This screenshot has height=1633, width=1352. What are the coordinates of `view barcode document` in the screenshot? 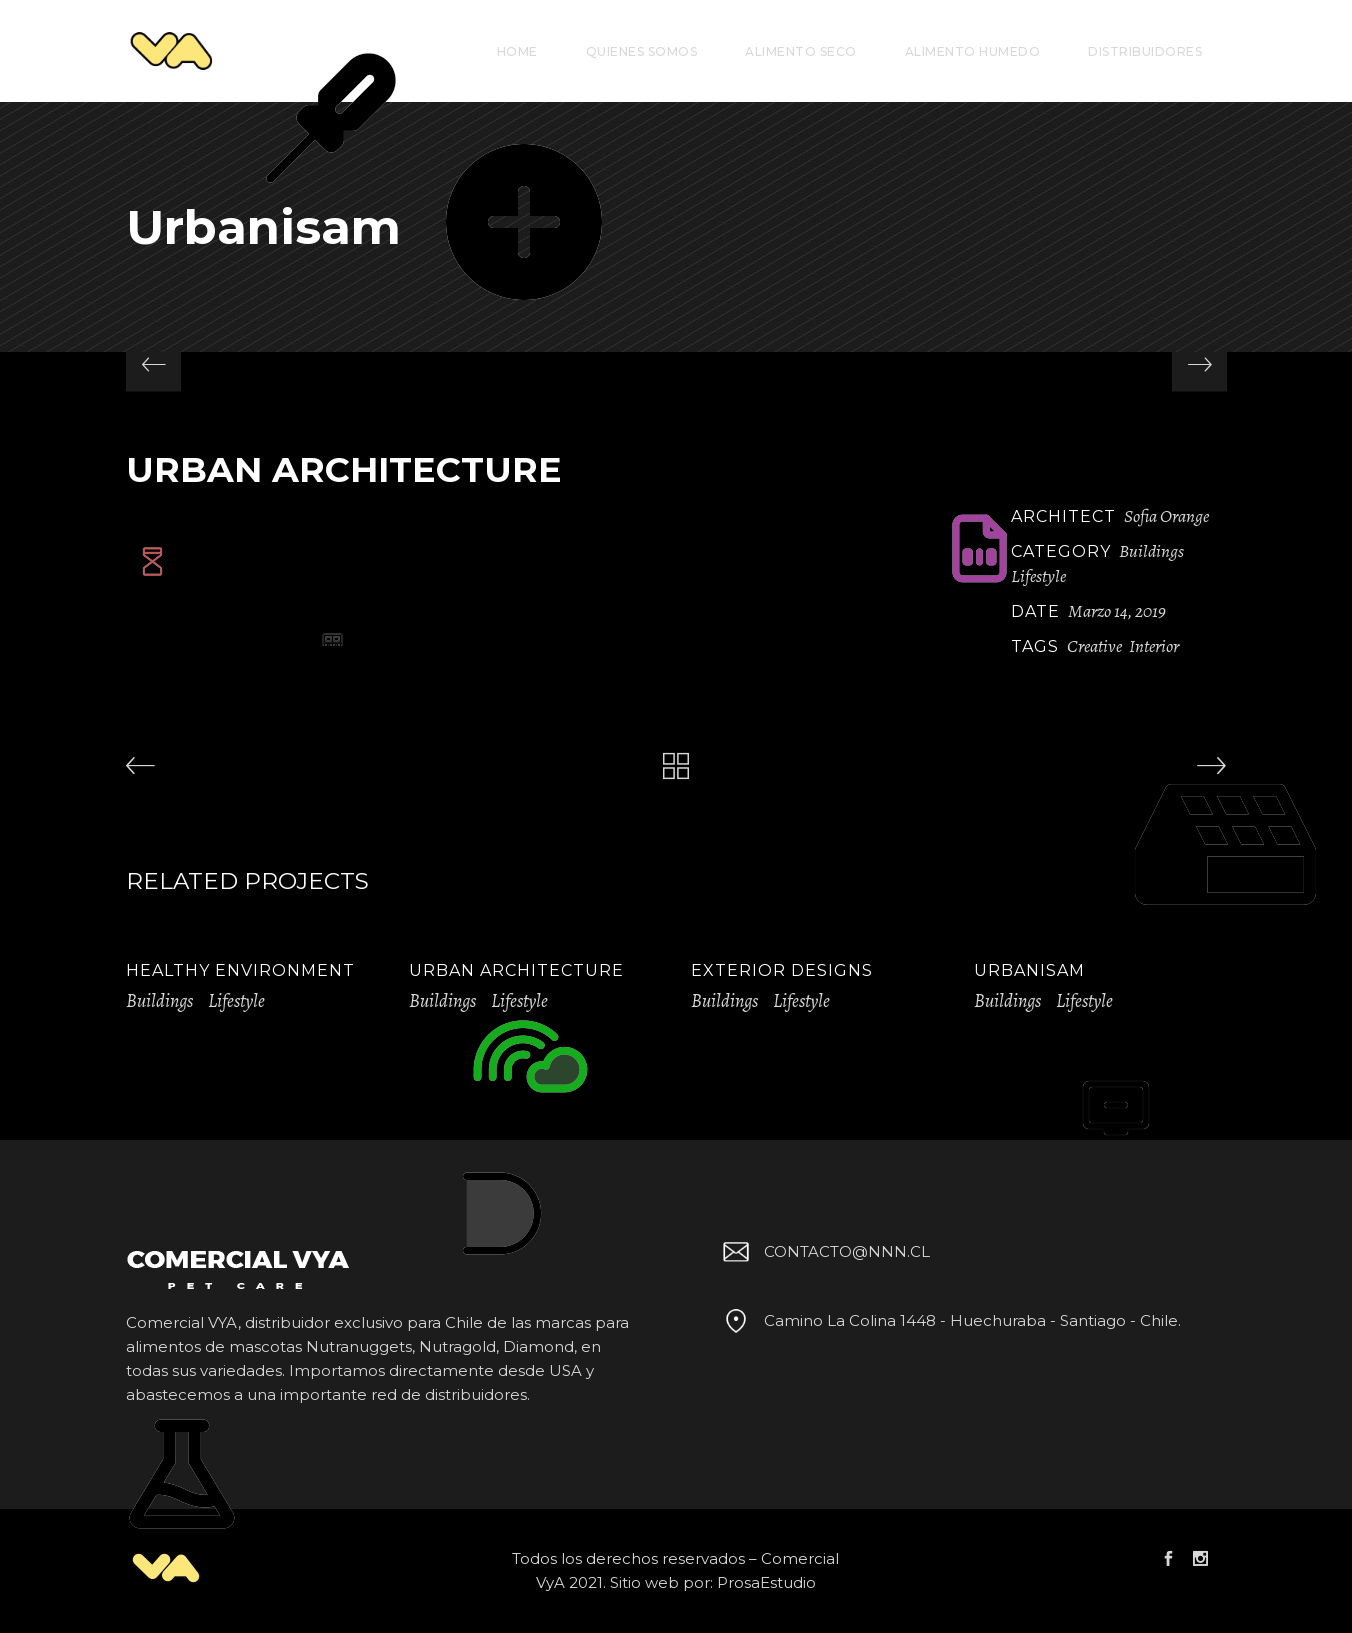 It's located at (979, 548).